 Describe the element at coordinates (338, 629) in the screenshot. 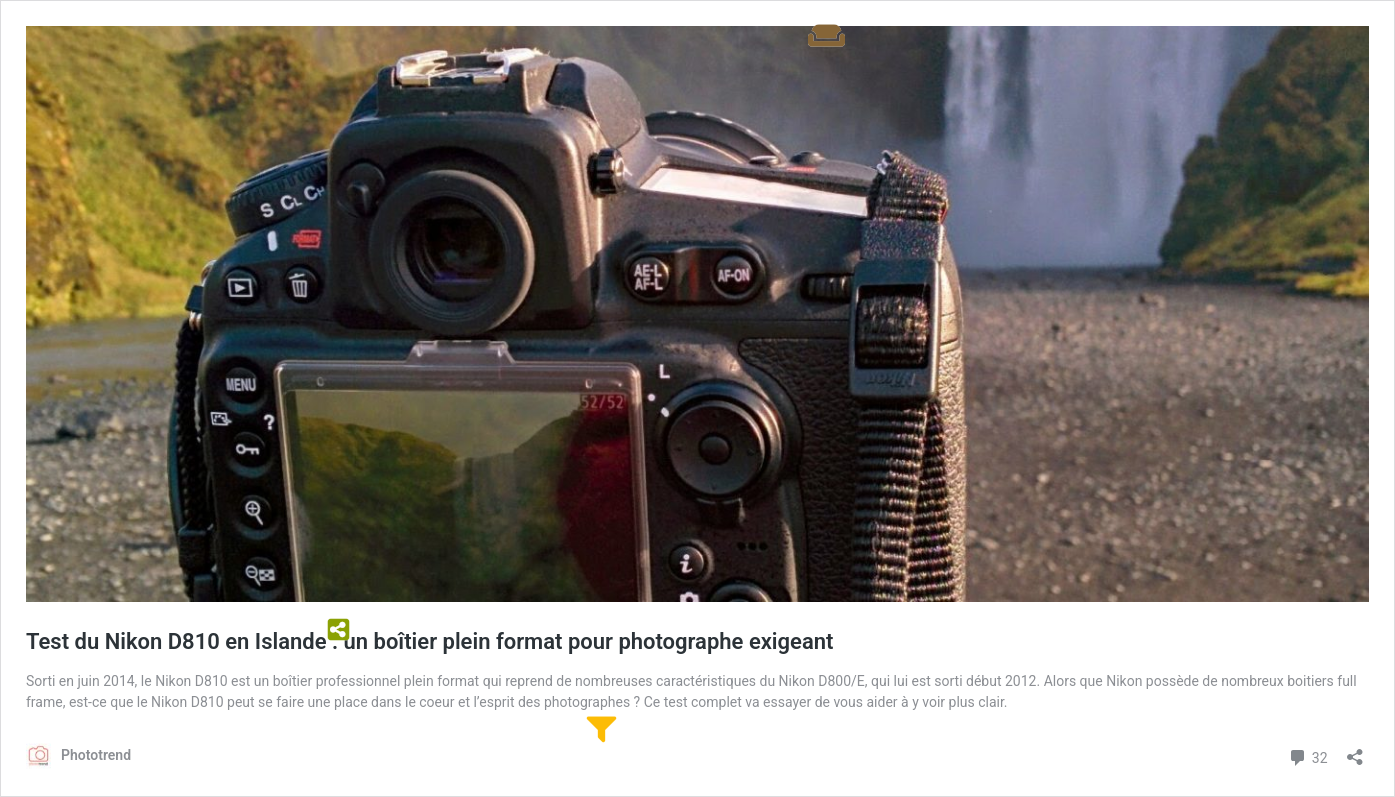

I see `share content to social media or other apps` at that location.